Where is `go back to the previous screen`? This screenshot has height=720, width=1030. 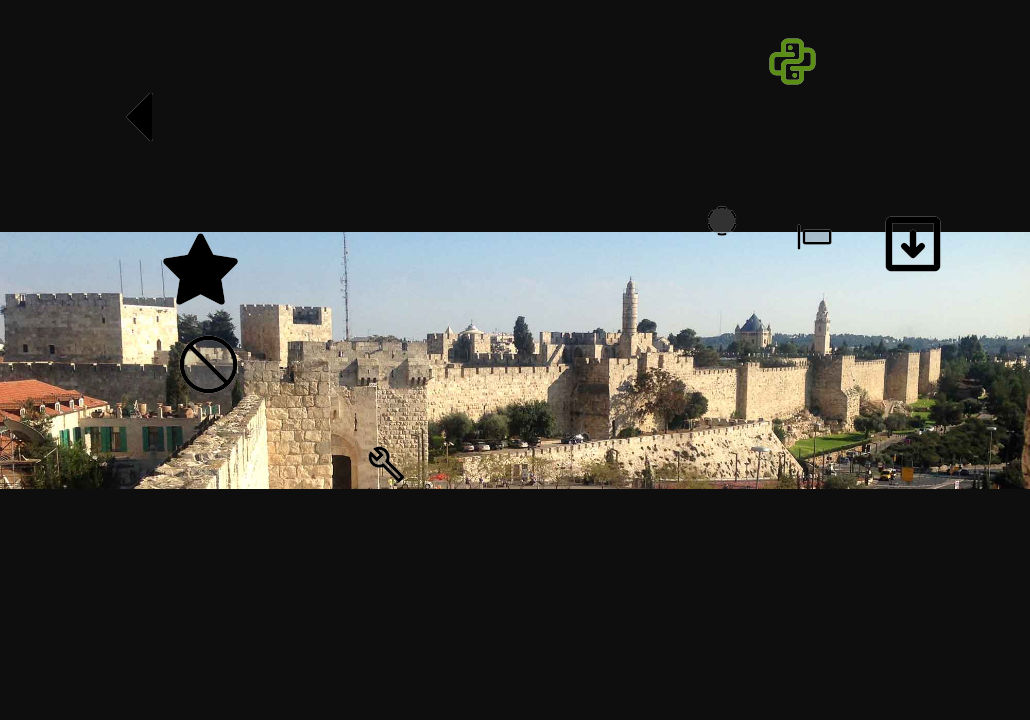
go back to the previous screen is located at coordinates (142, 117).